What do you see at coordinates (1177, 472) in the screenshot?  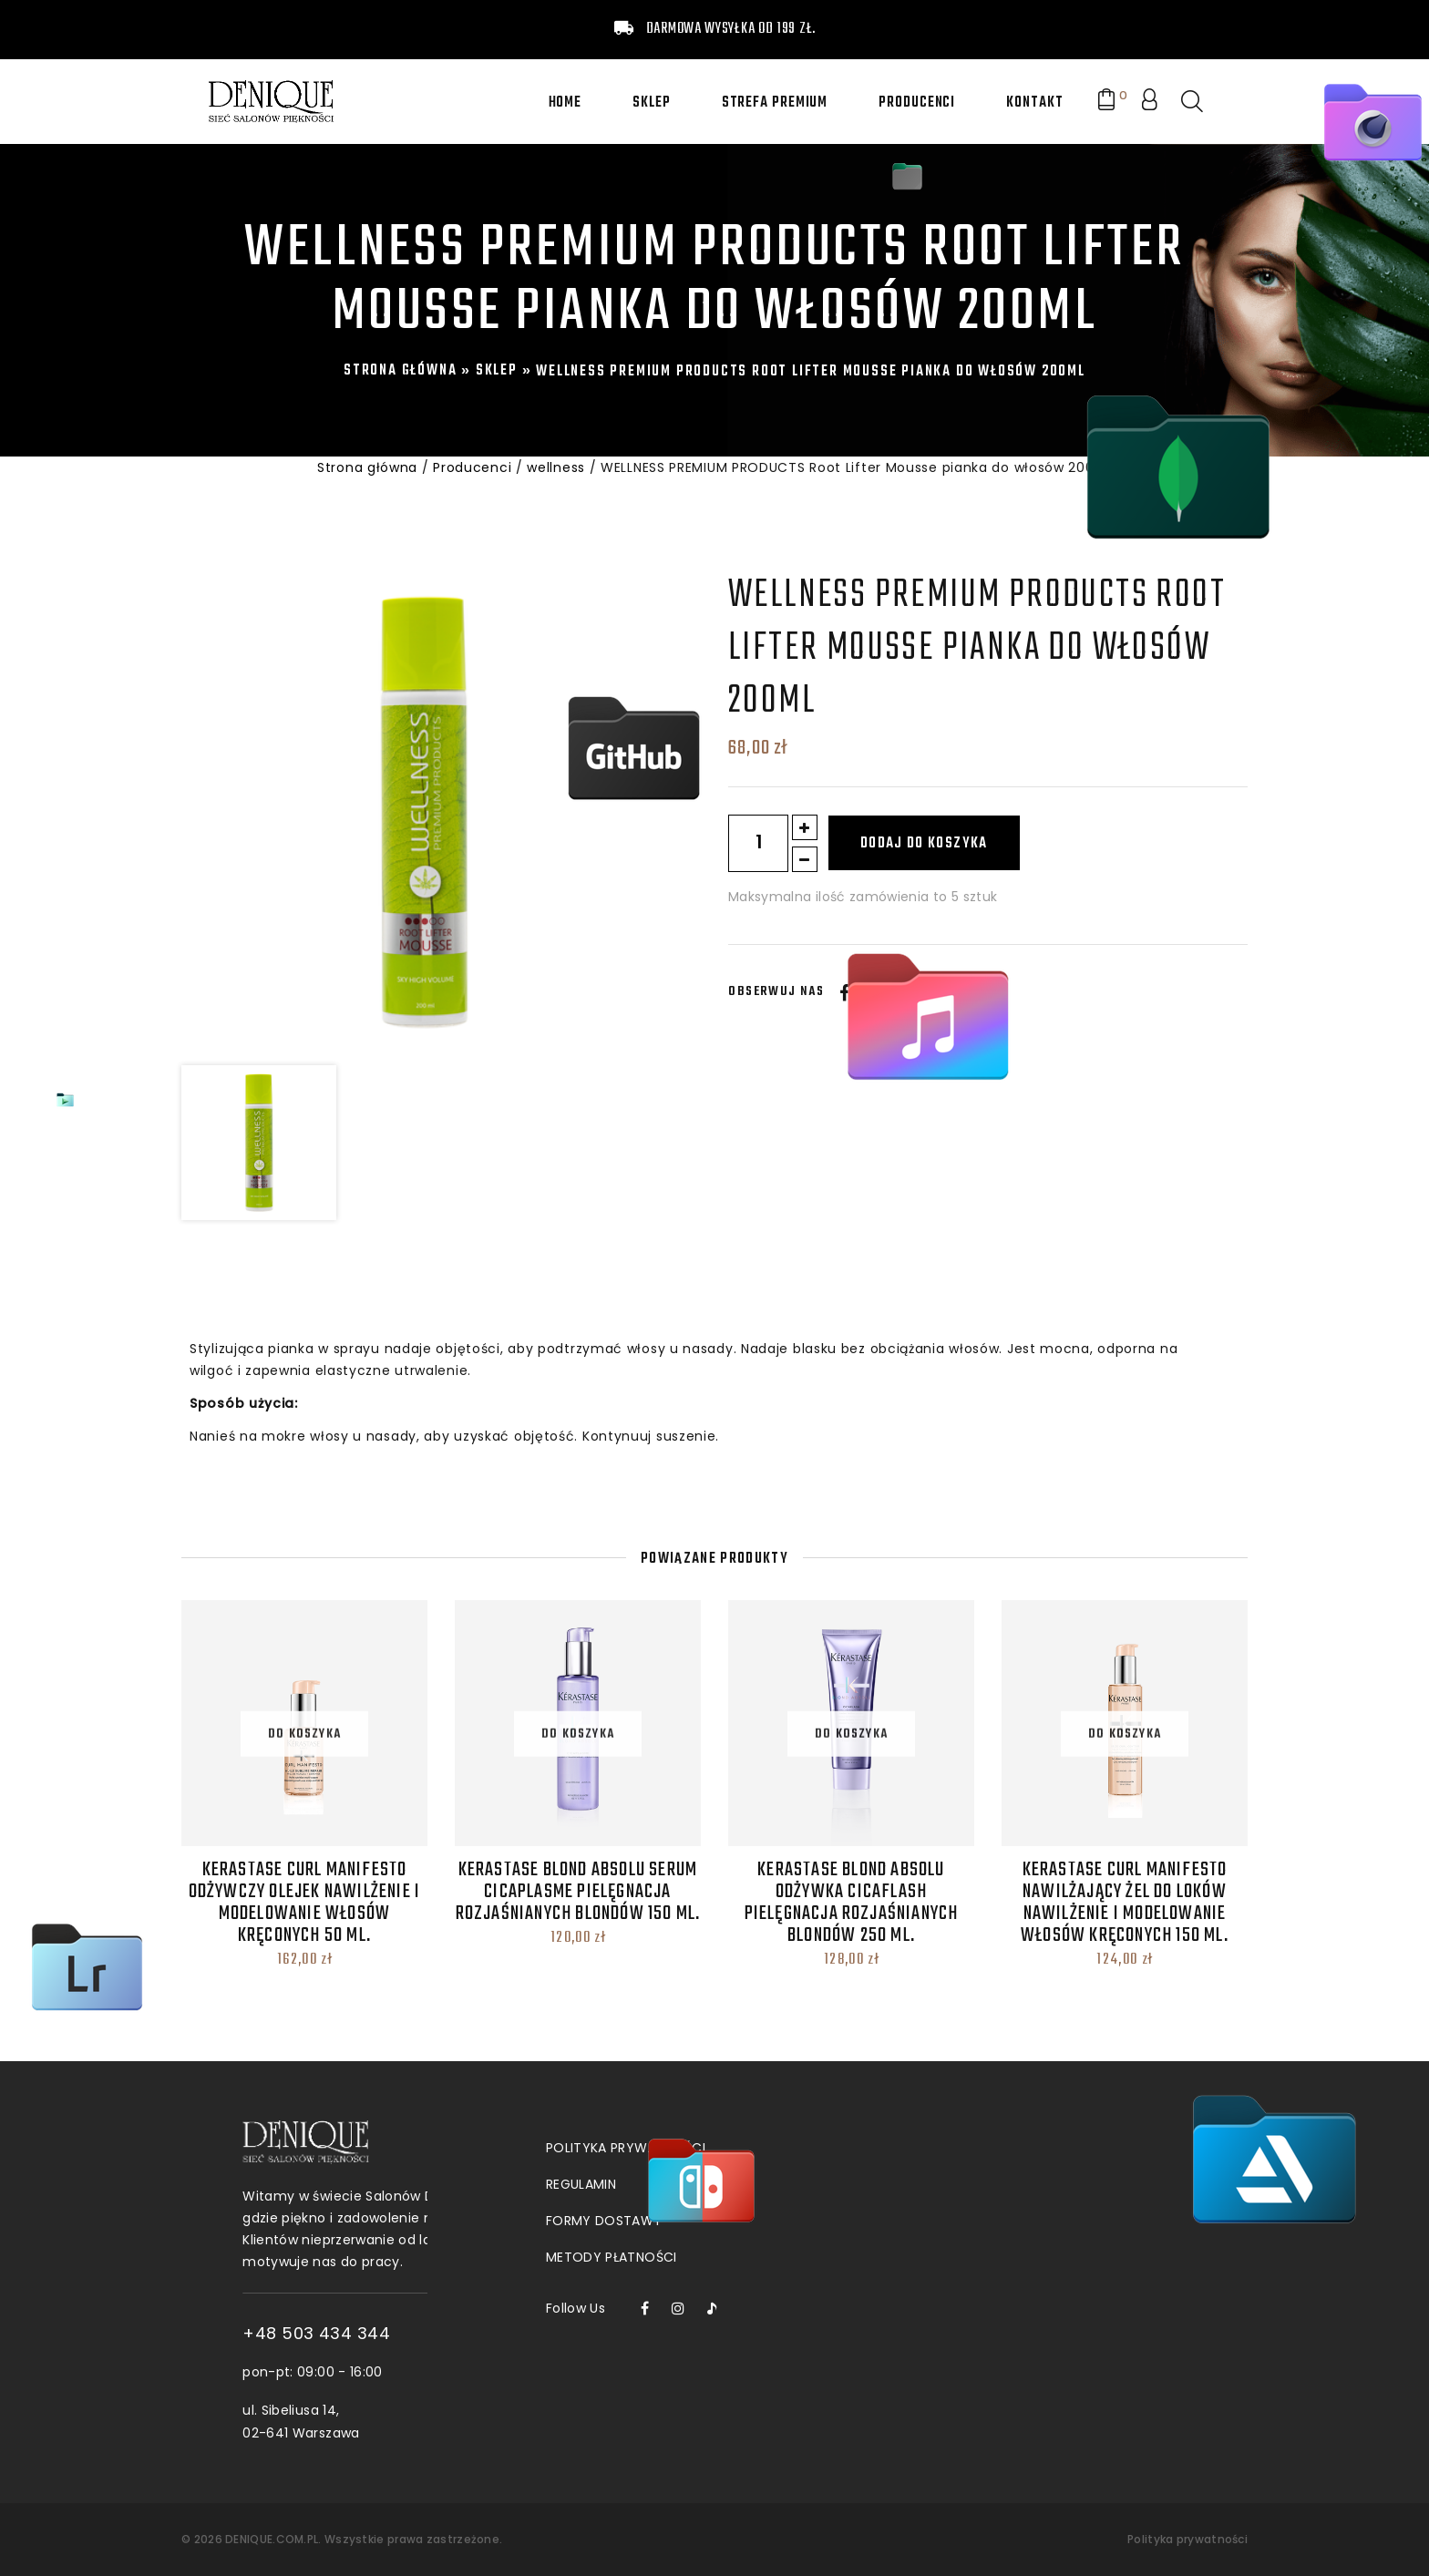 I see `open mongodb database files folder` at bounding box center [1177, 472].